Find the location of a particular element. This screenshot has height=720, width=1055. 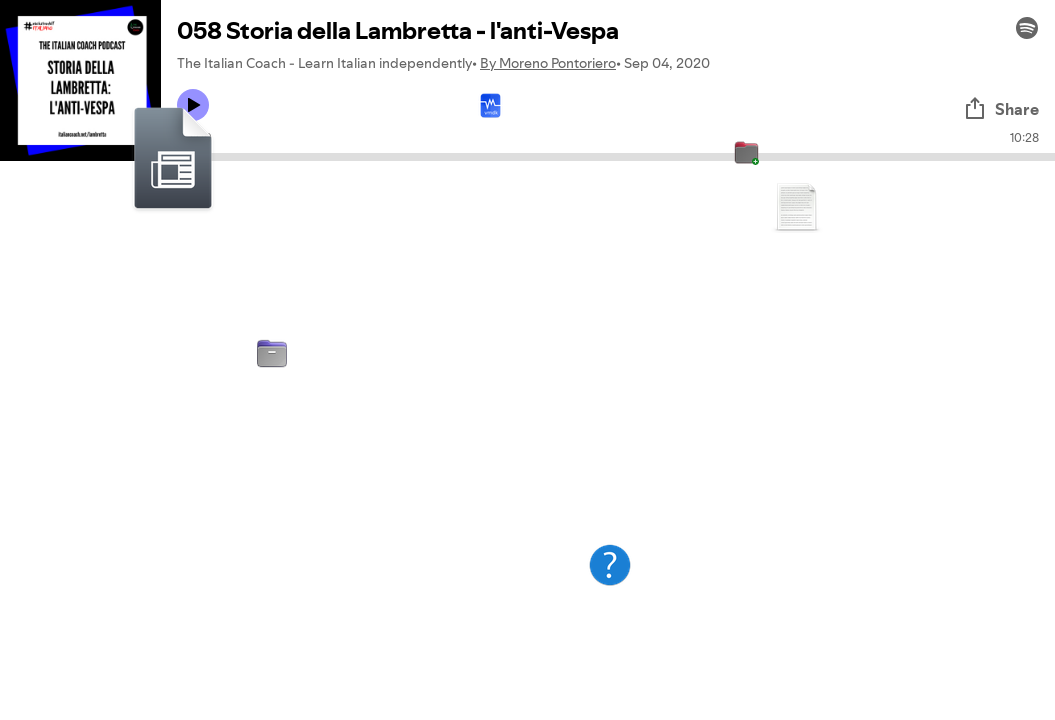

create a new folder is located at coordinates (746, 152).